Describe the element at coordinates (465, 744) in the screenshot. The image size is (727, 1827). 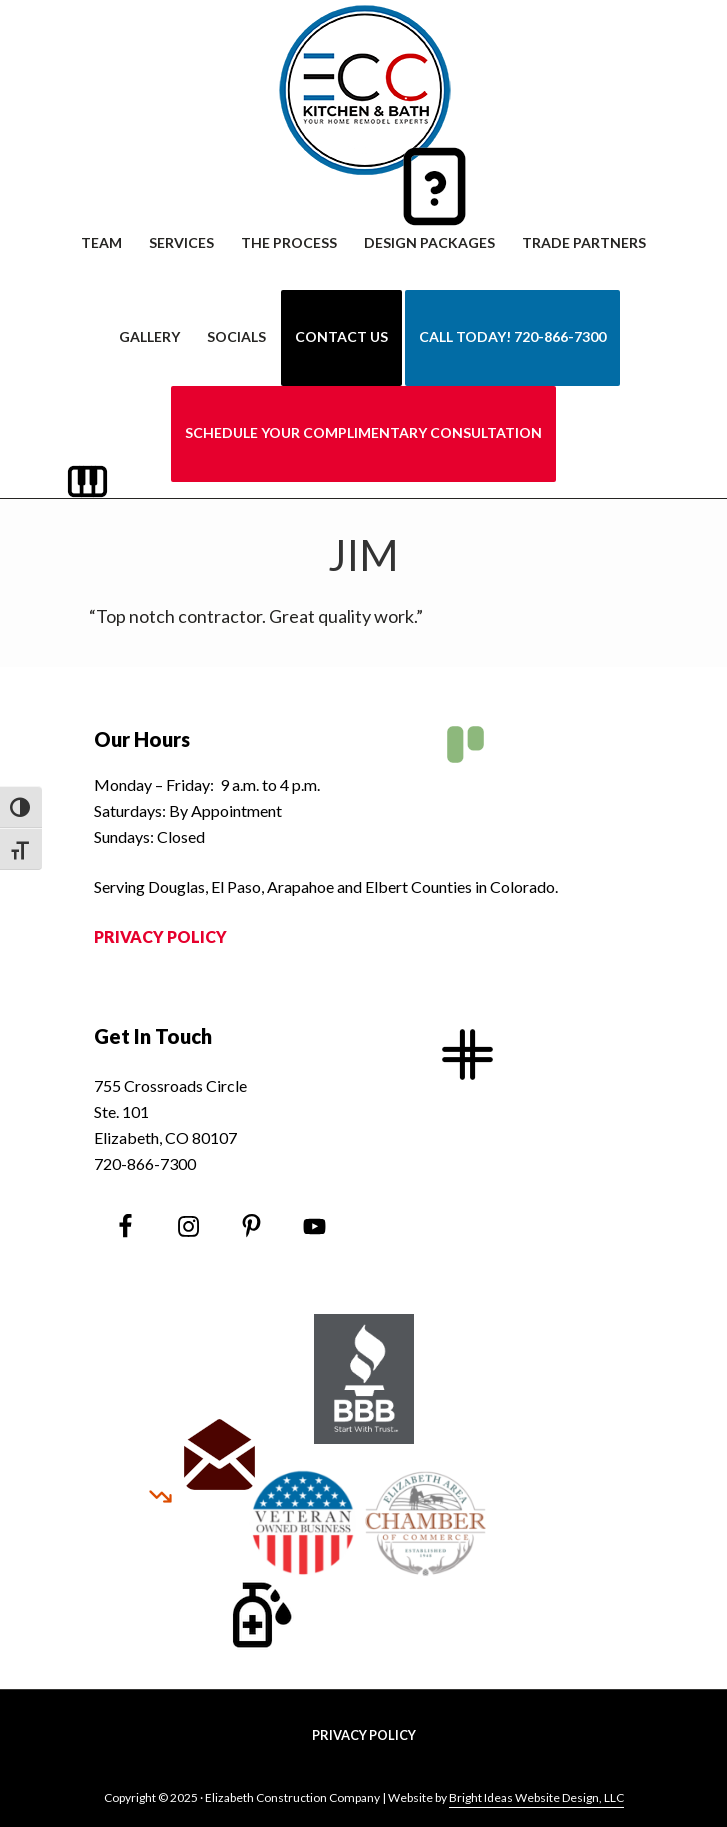
I see `switch to card view layout` at that location.